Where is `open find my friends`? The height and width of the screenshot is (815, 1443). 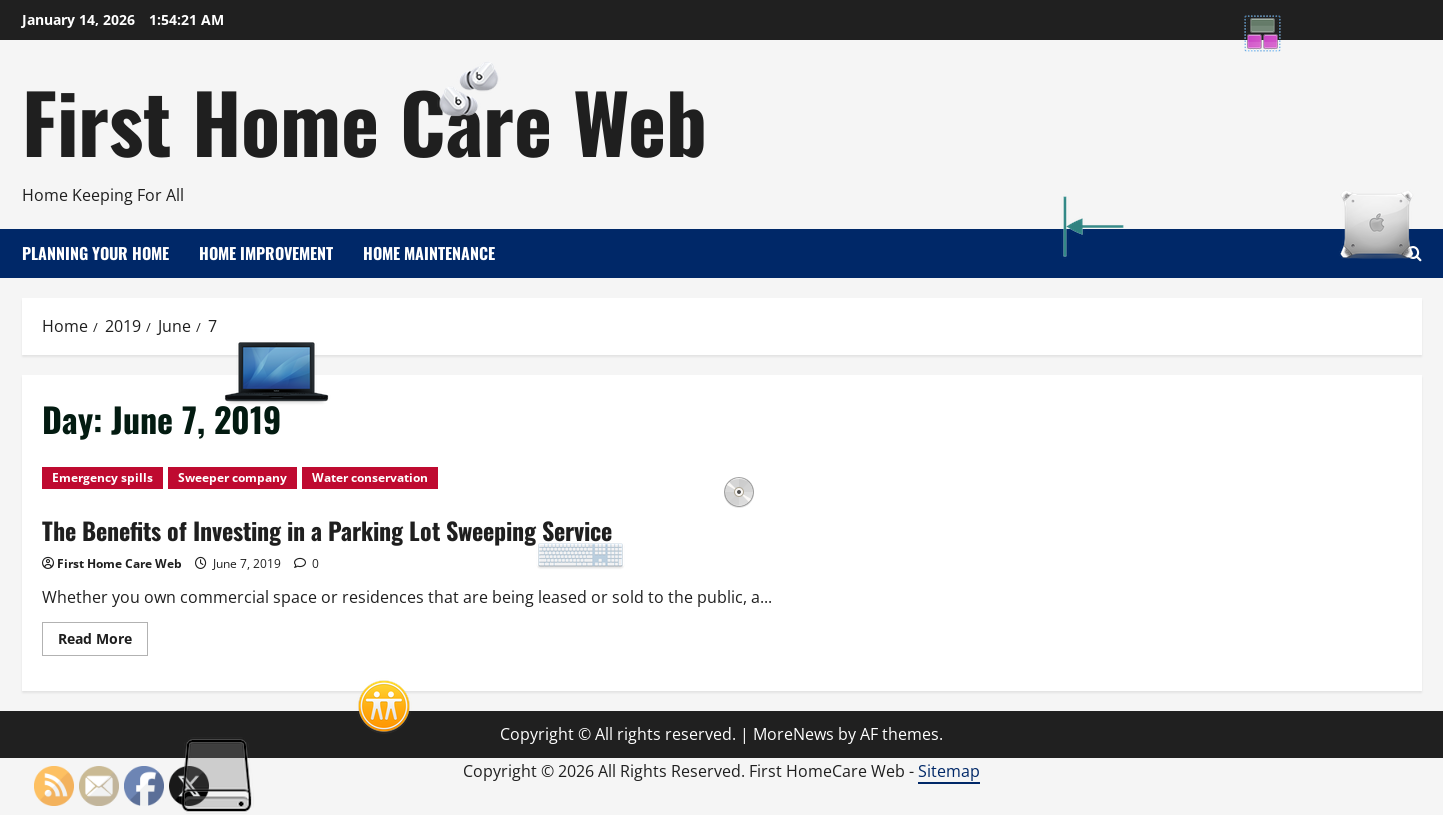 open find my friends is located at coordinates (384, 706).